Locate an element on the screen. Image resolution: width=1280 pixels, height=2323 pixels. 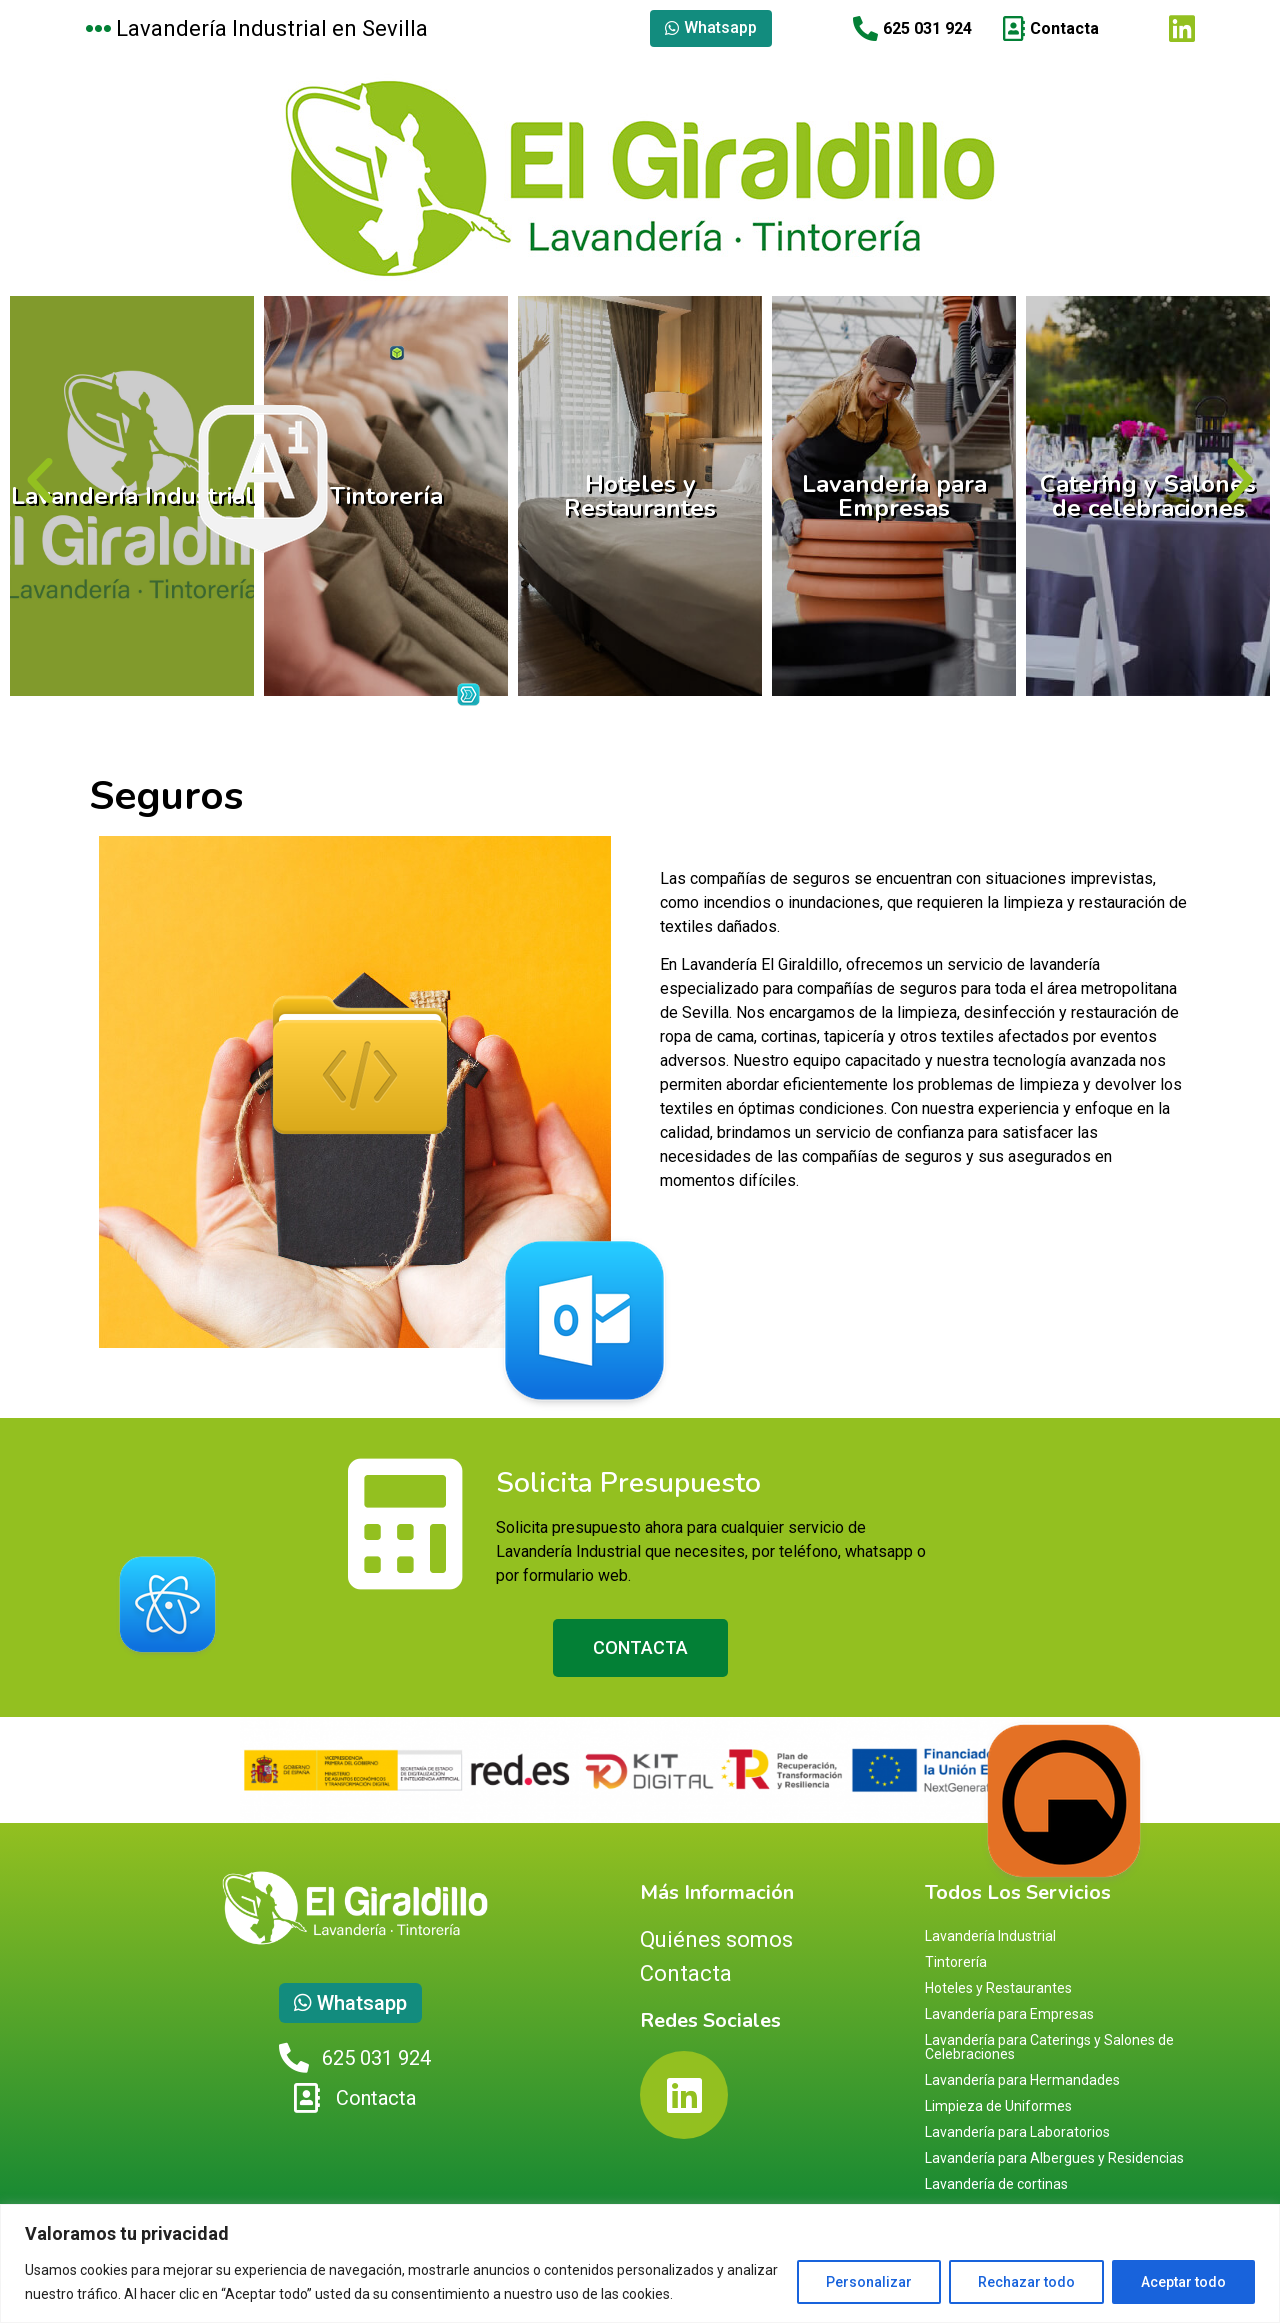
open balenaEtcher to flash OS images is located at coordinates (397, 353).